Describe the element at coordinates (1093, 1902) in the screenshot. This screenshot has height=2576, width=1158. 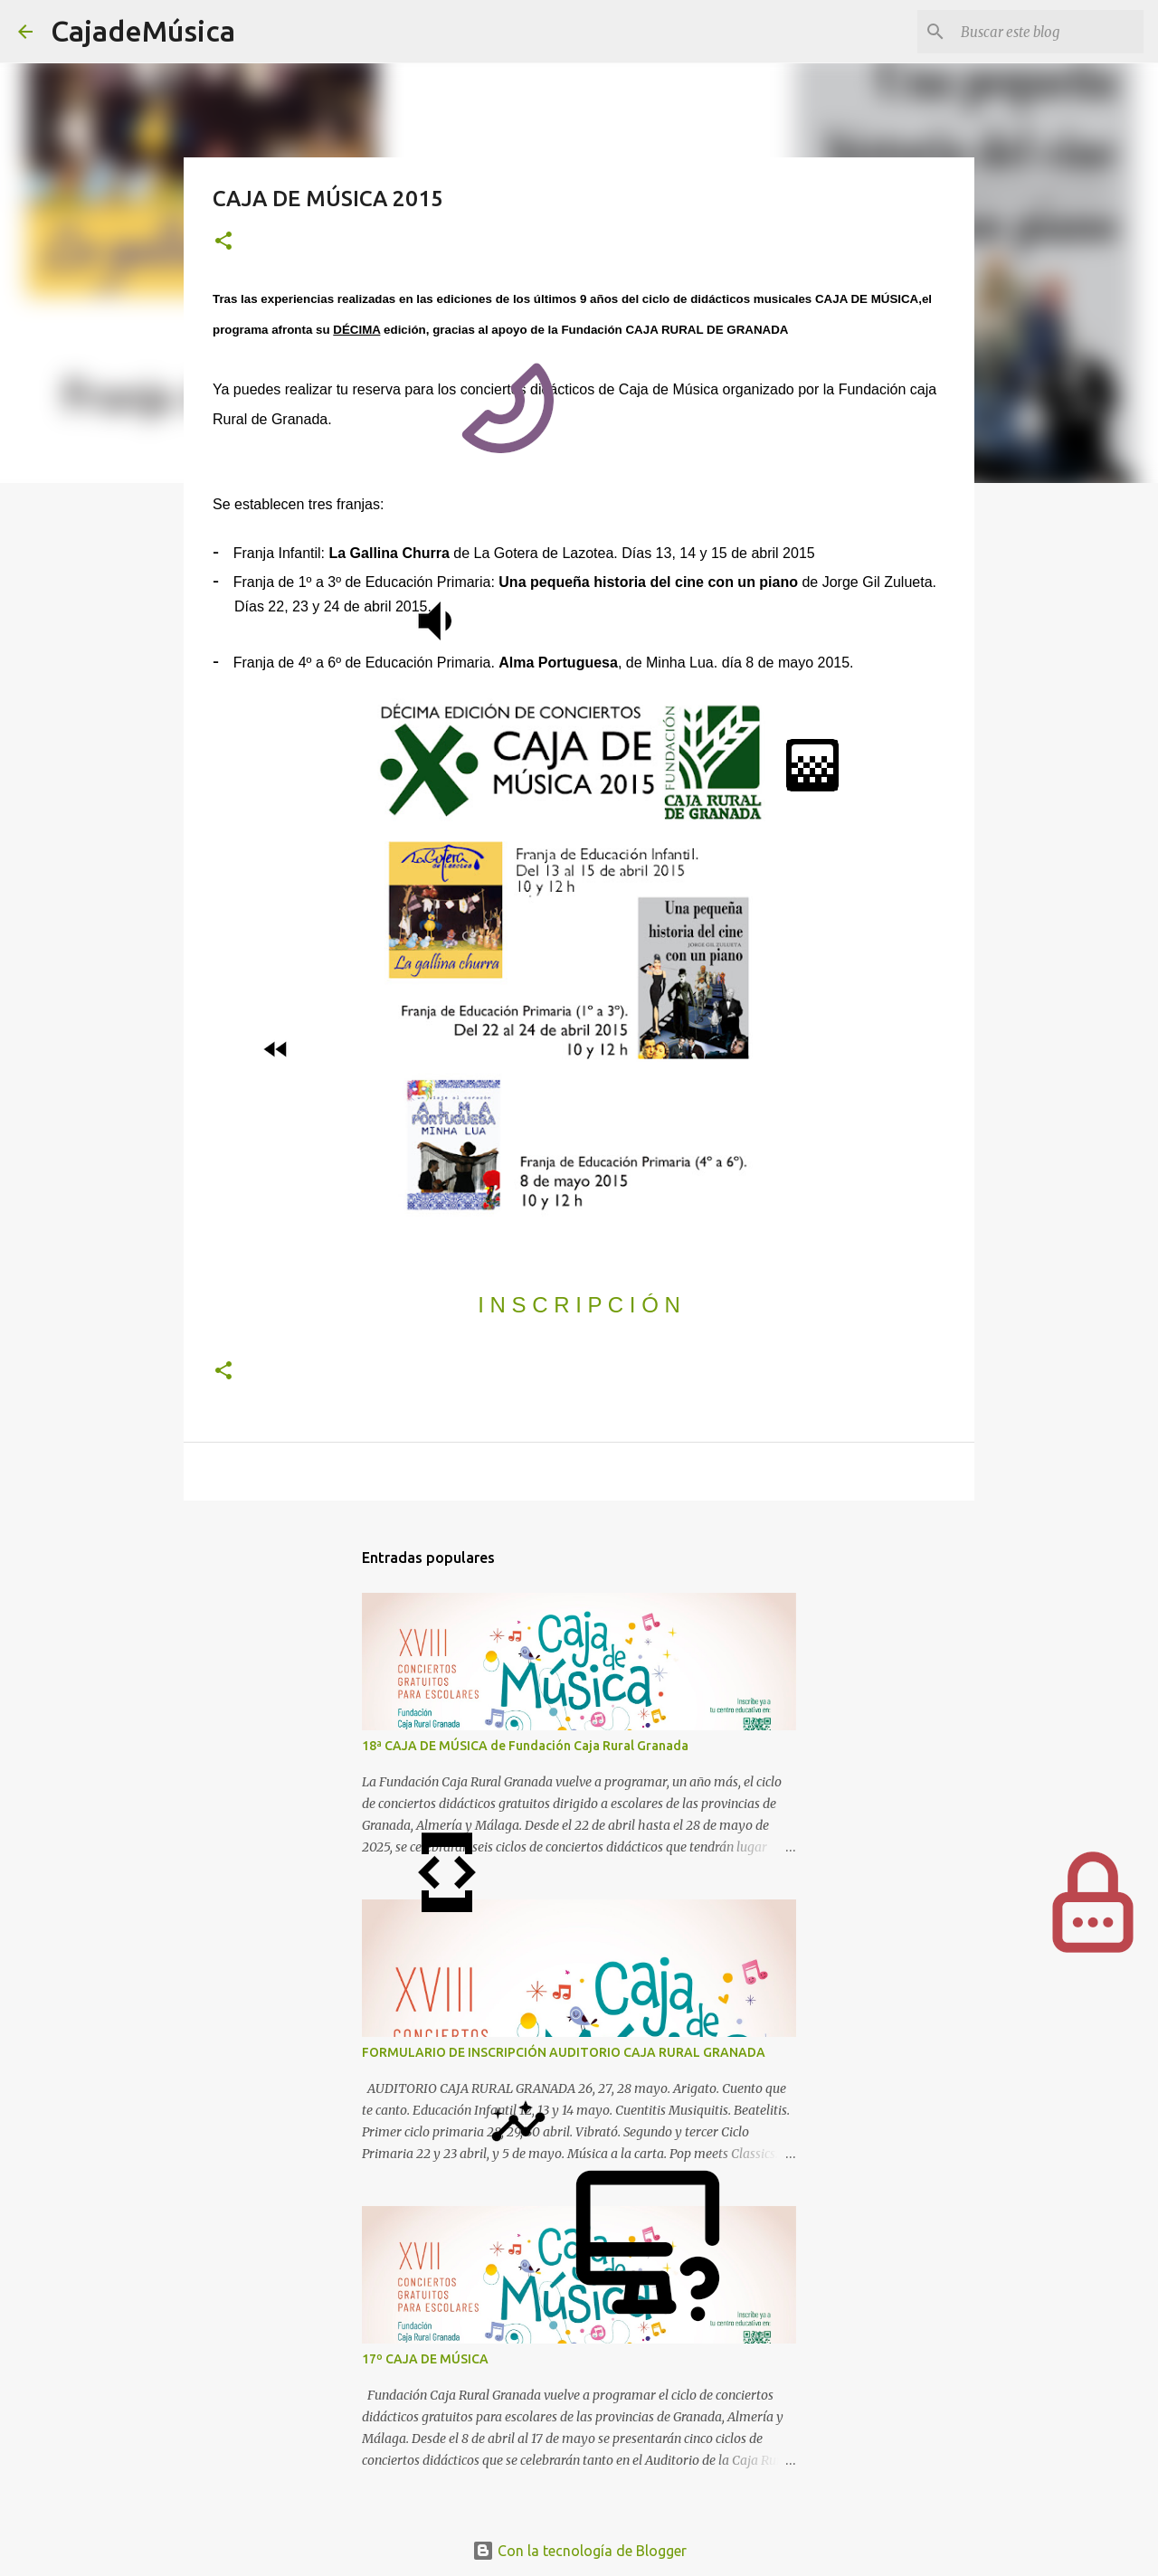
I see `enter password to unlock` at that location.